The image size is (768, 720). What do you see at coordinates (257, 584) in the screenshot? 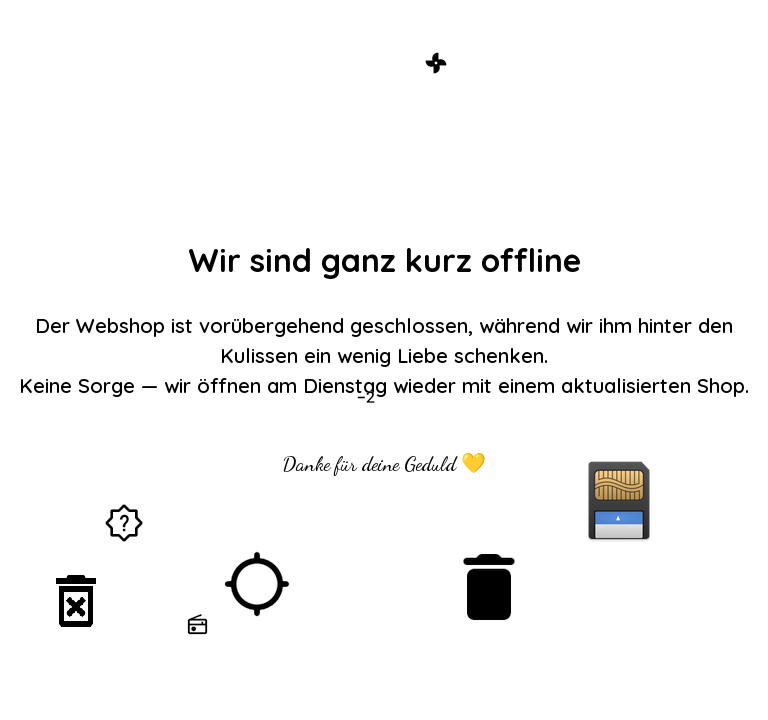
I see `searching for current location` at bounding box center [257, 584].